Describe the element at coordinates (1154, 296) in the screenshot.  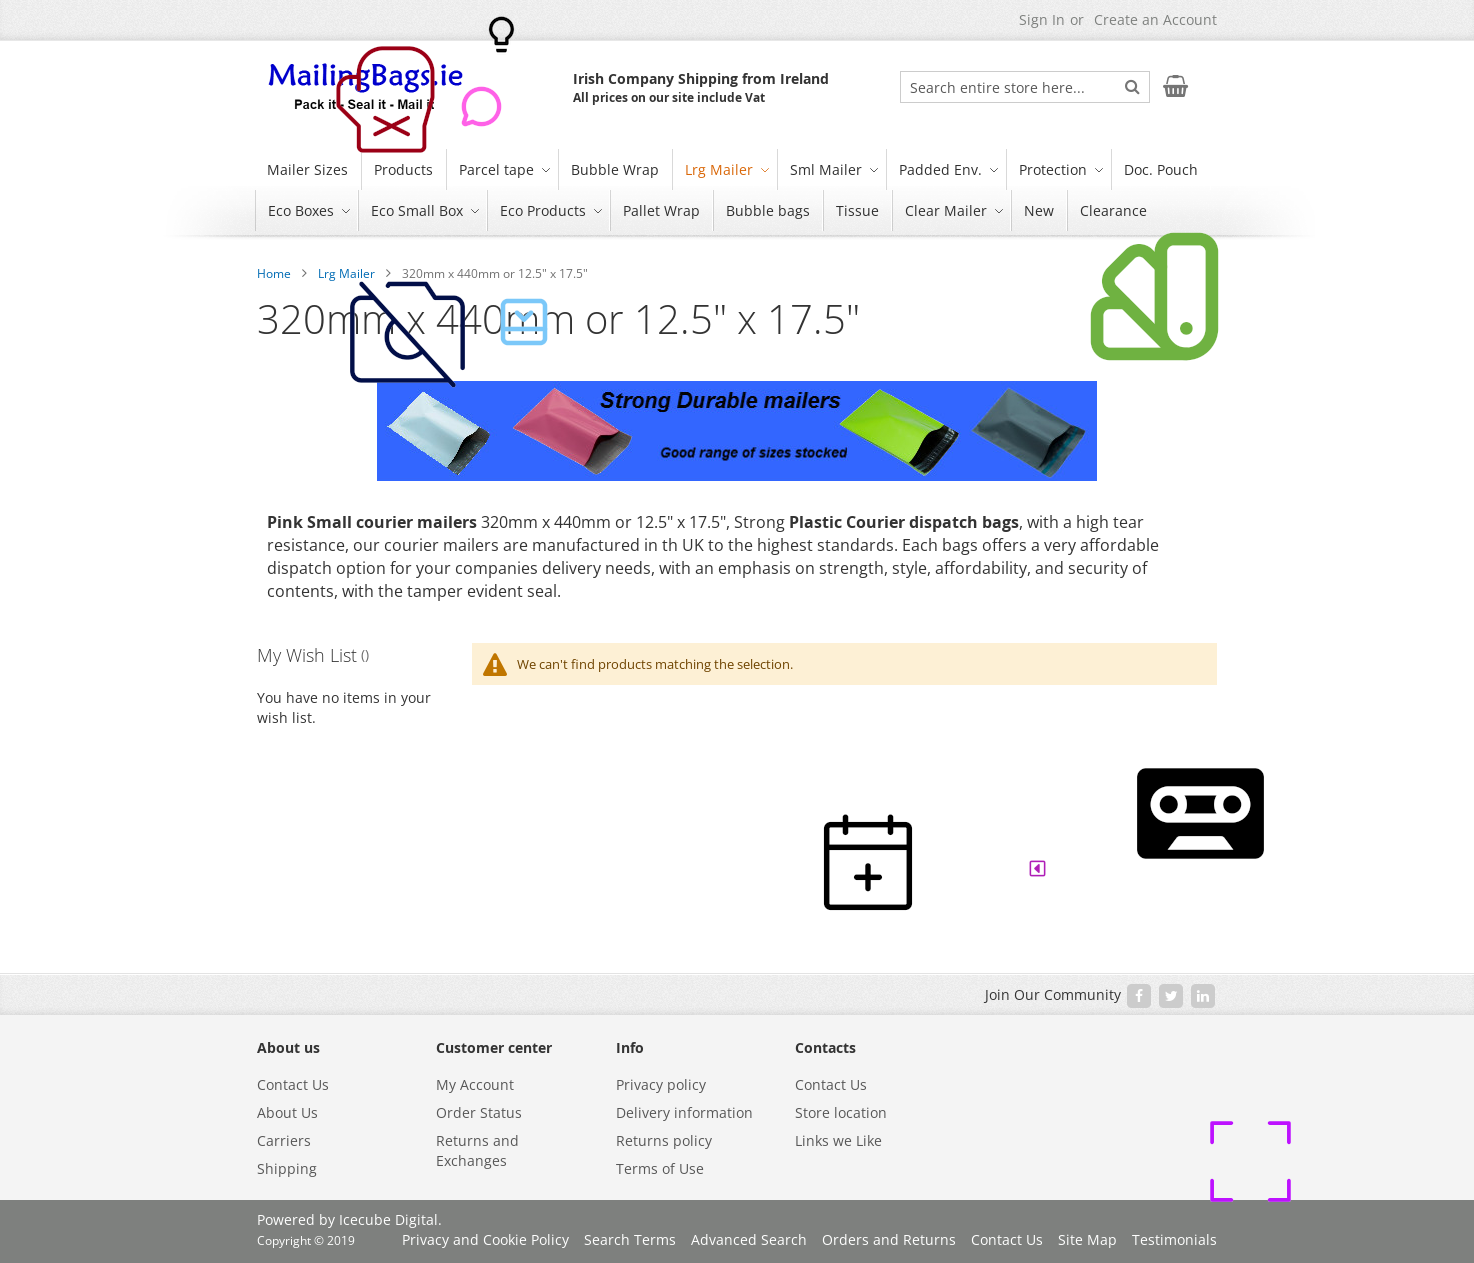
I see `select a color from the palette` at that location.